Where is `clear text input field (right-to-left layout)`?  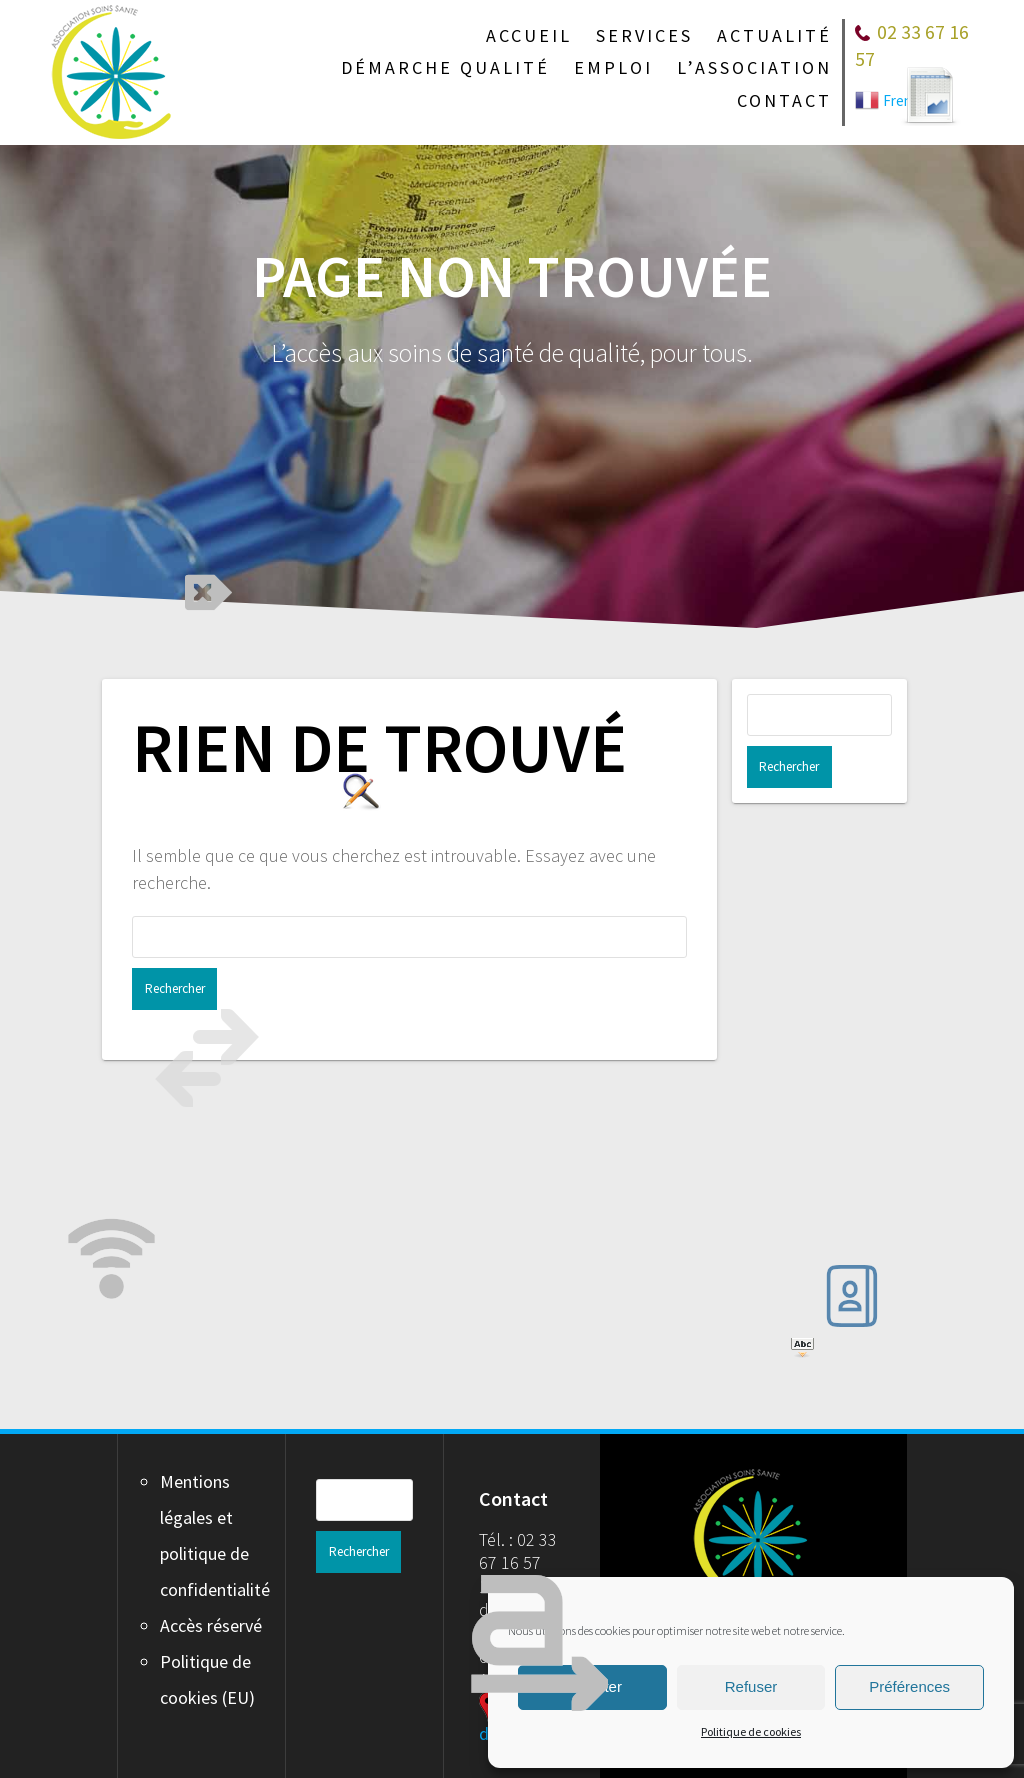 clear text input field (right-to-left layout) is located at coordinates (208, 592).